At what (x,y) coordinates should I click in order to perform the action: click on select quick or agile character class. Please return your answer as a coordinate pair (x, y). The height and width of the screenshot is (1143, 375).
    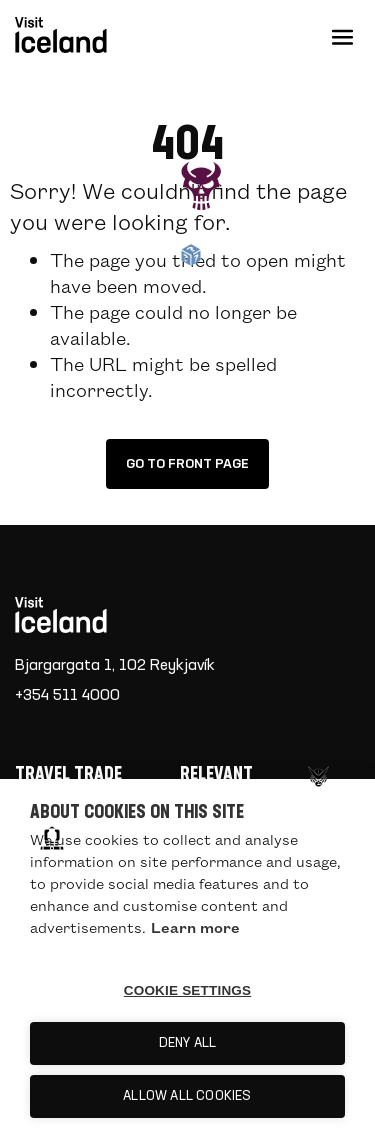
    Looking at the image, I should click on (318, 776).